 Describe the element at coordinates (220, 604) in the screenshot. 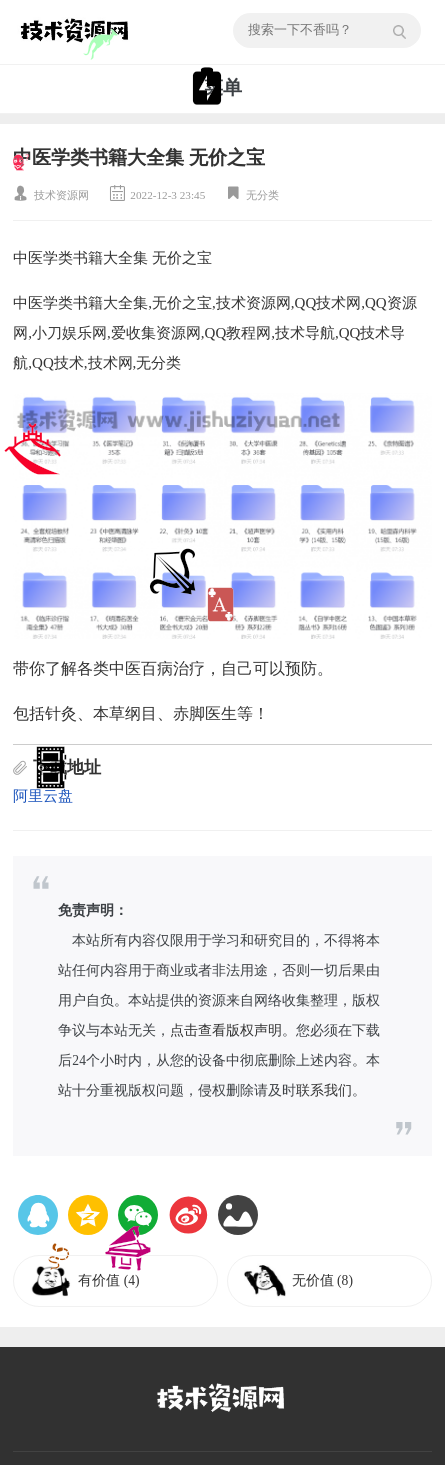

I see `play a card game` at that location.